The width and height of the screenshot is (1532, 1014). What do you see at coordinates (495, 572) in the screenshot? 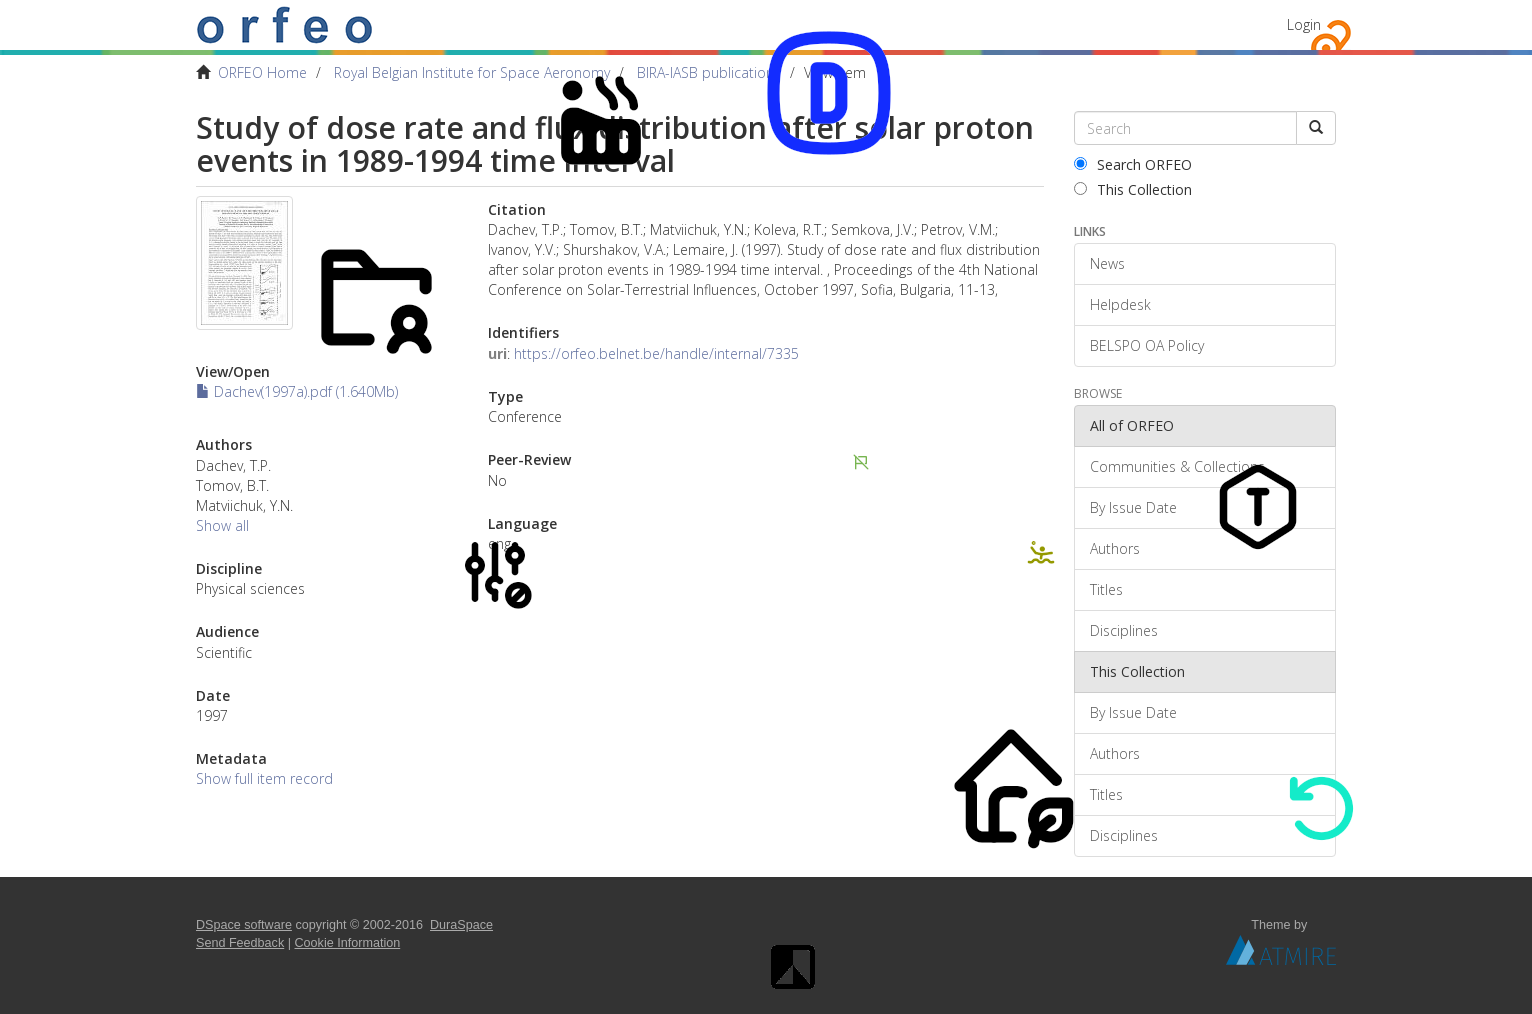
I see `cancel or reset filter settings` at bounding box center [495, 572].